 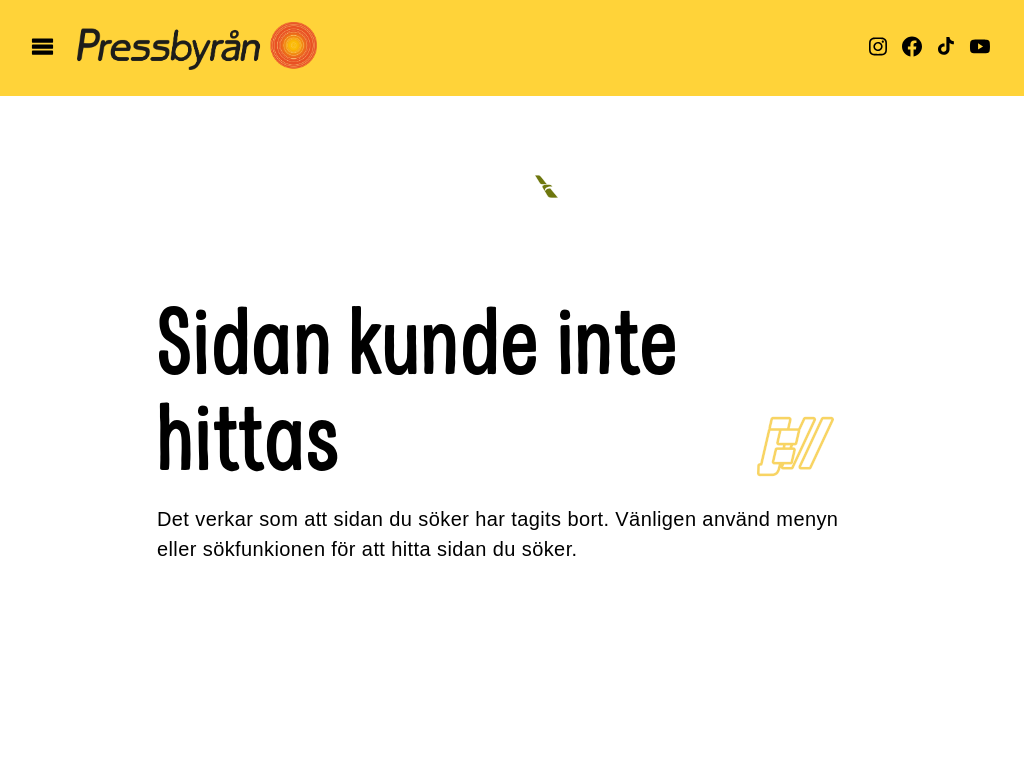 I want to click on open the American Airlines app, so click(x=546, y=186).